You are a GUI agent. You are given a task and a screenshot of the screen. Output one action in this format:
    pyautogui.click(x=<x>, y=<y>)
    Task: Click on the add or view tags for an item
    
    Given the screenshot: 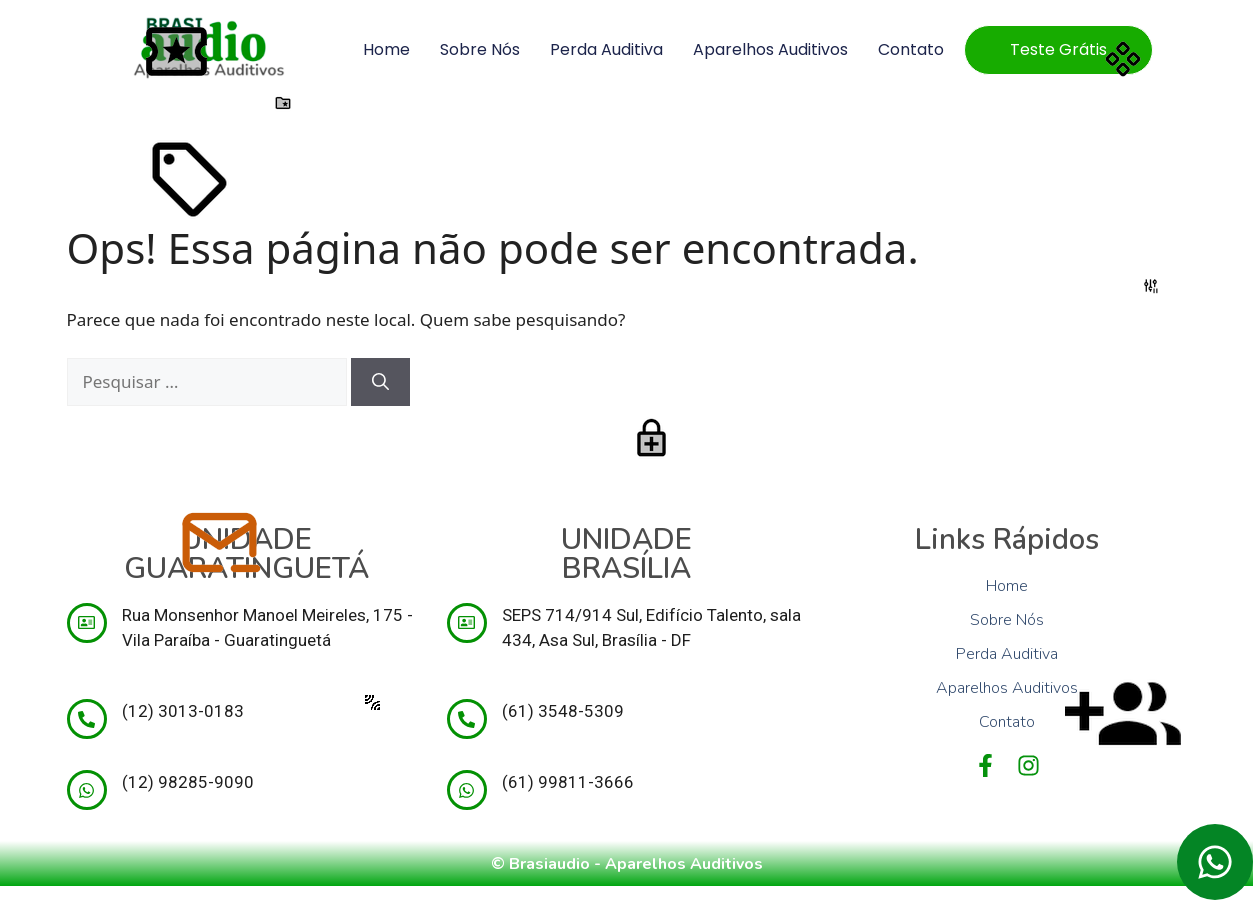 What is the action you would take?
    pyautogui.click(x=189, y=179)
    